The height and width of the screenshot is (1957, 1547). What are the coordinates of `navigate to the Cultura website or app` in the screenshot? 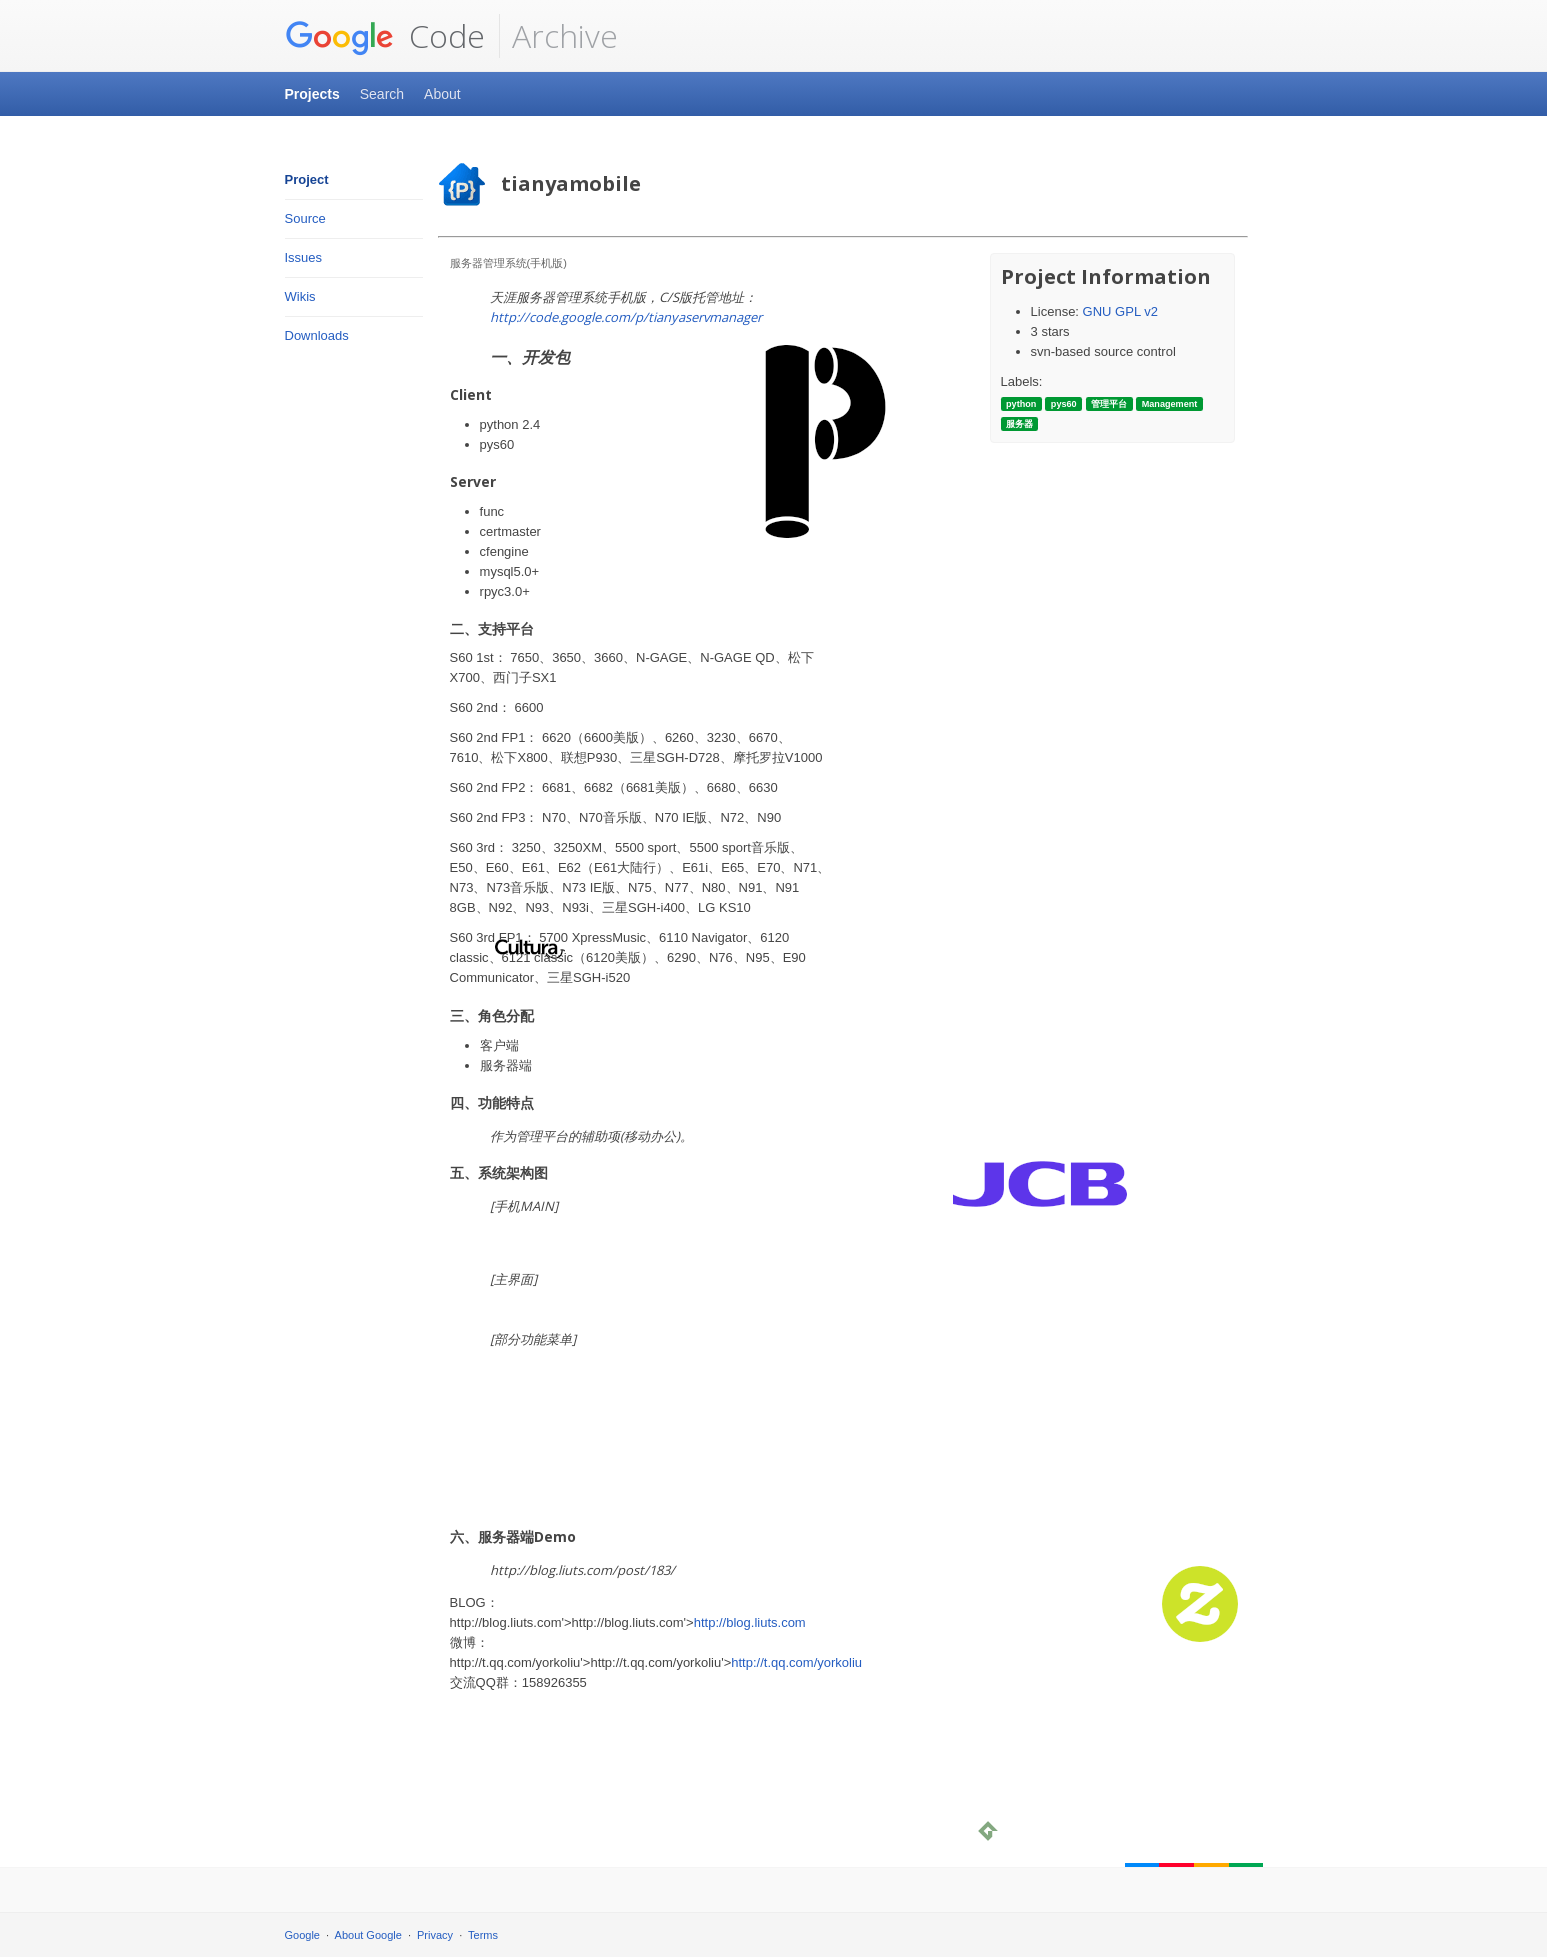 It's located at (530, 949).